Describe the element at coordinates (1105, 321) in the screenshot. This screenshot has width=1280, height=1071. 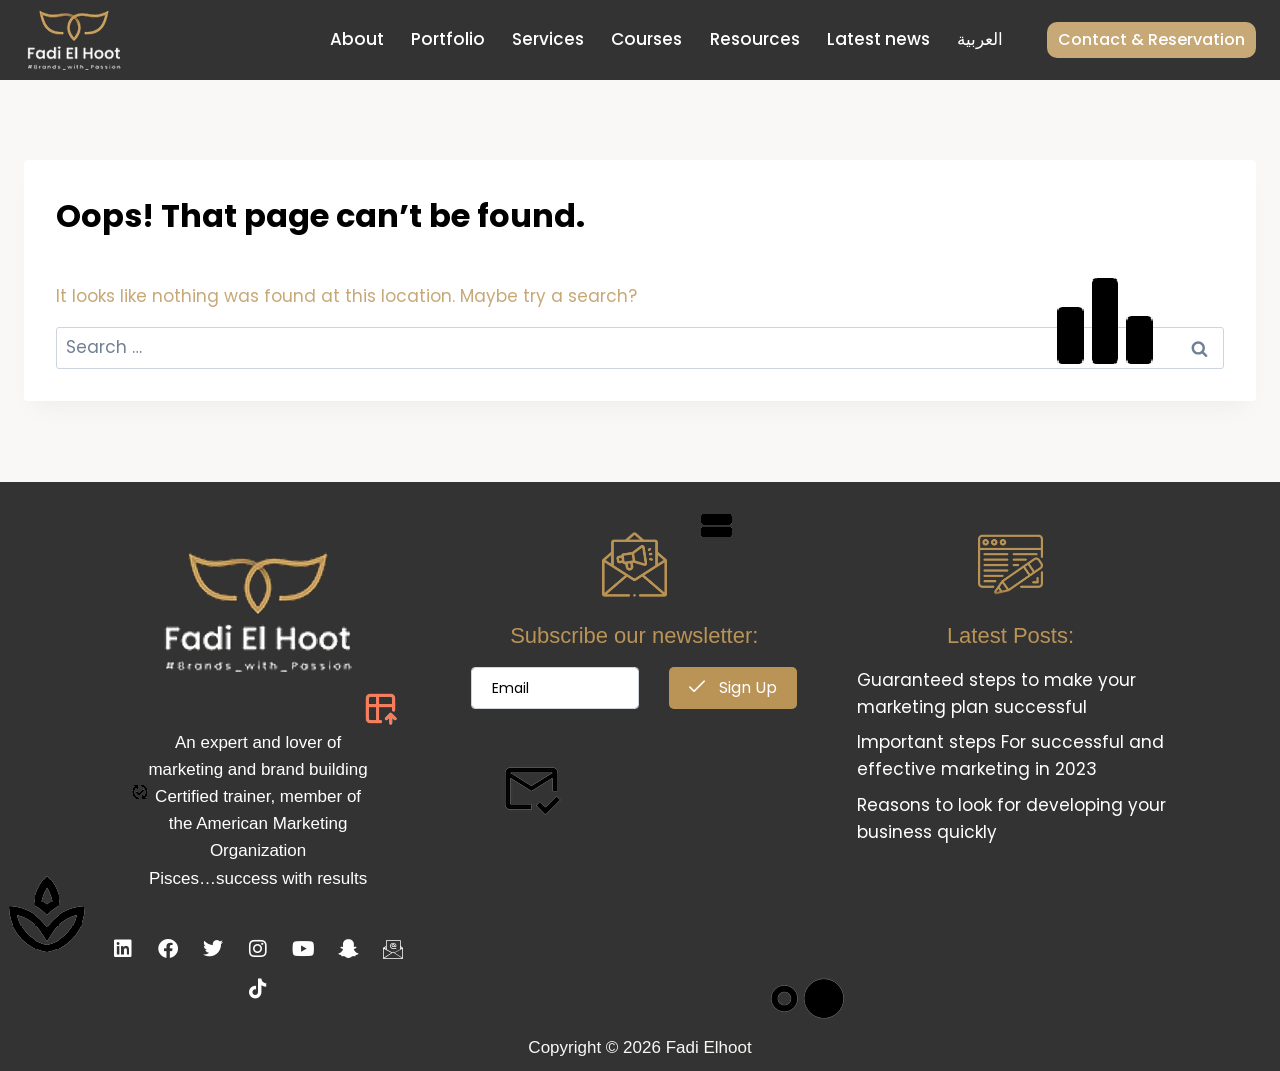
I see `view leaderboard rankings` at that location.